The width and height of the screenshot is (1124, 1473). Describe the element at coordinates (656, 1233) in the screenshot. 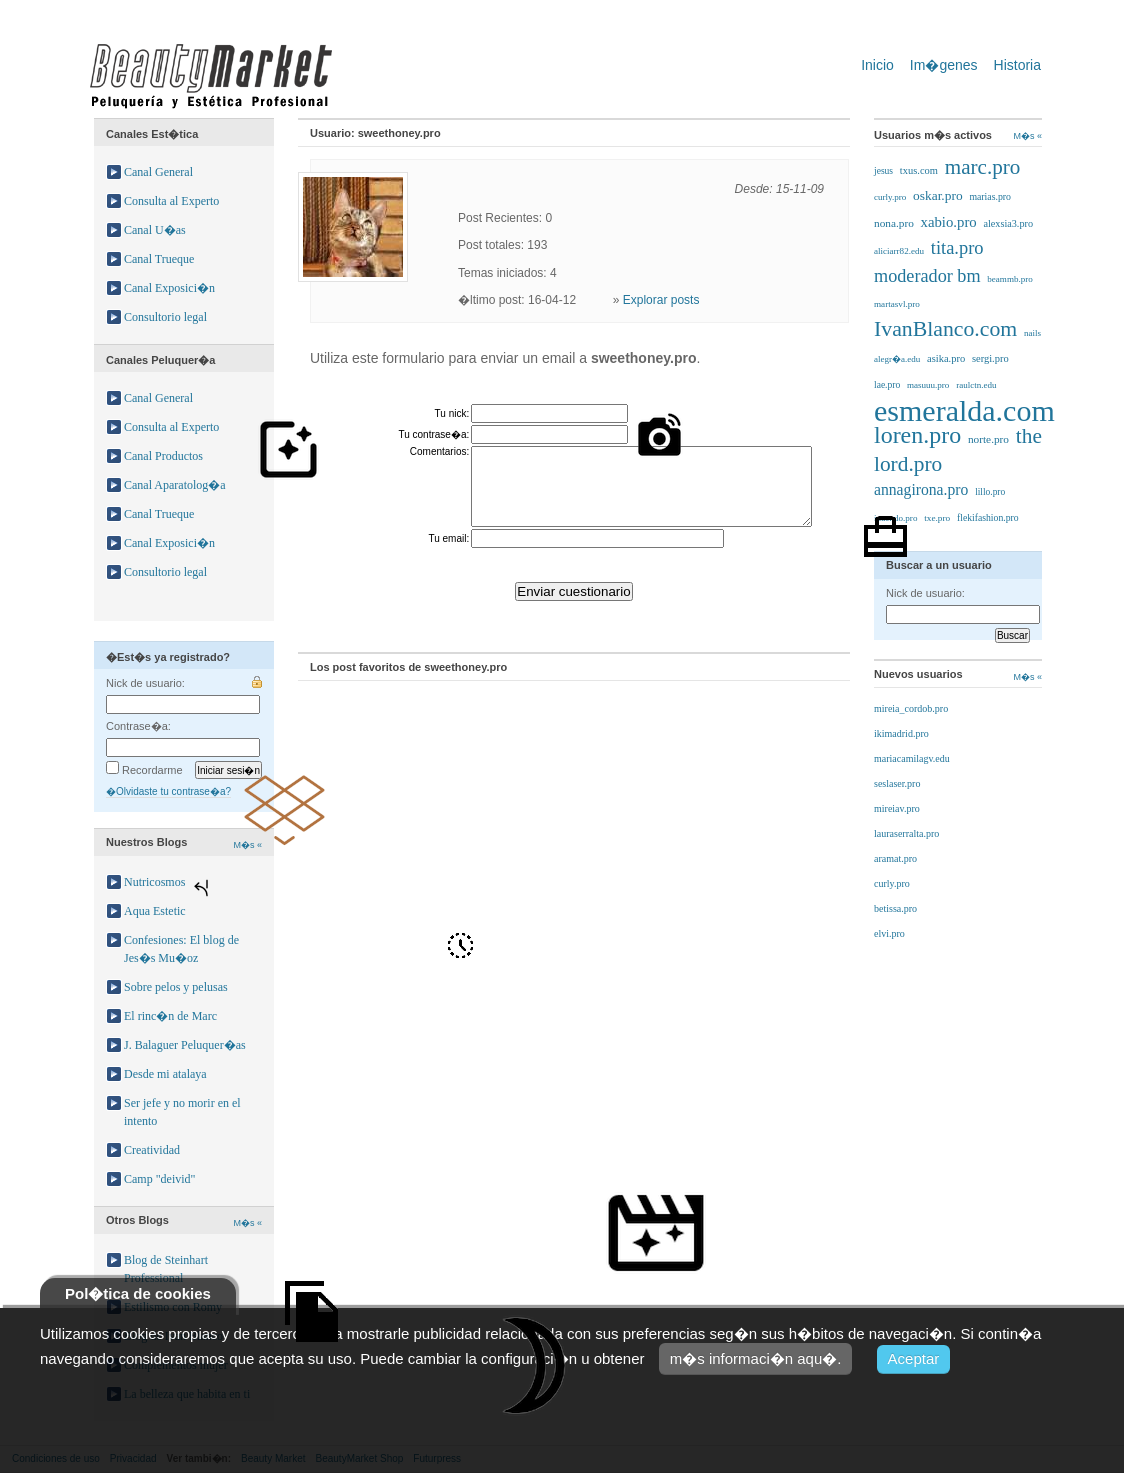

I see `apply filters or effects to a video` at that location.